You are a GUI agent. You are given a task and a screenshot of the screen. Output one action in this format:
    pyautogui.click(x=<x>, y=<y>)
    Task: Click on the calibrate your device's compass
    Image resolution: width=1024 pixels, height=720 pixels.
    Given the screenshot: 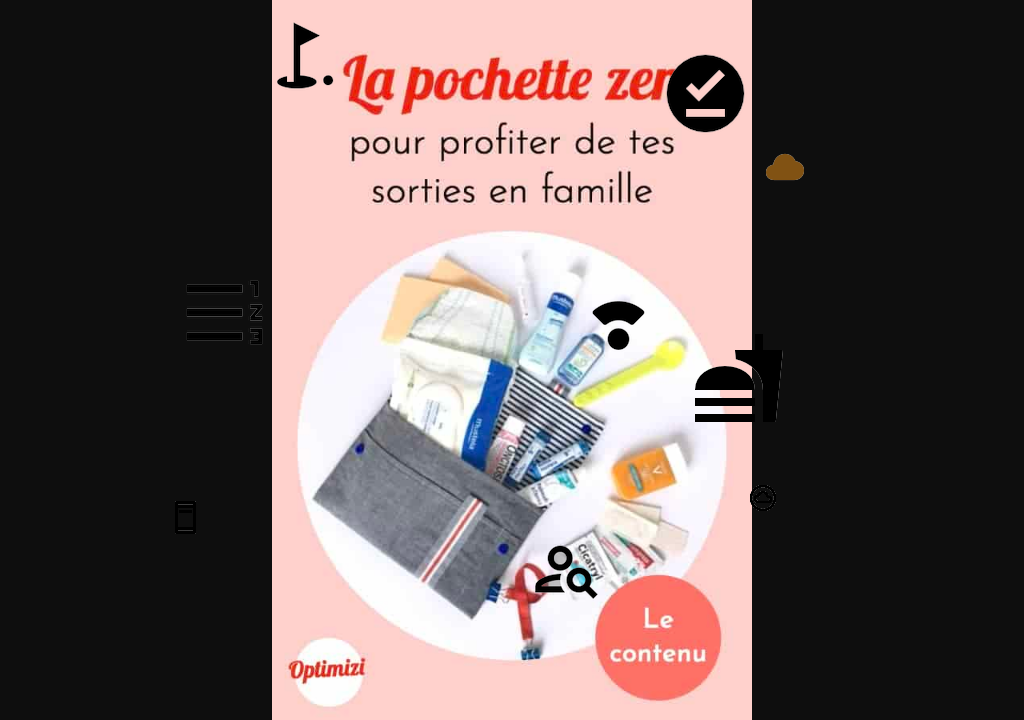 What is the action you would take?
    pyautogui.click(x=618, y=325)
    